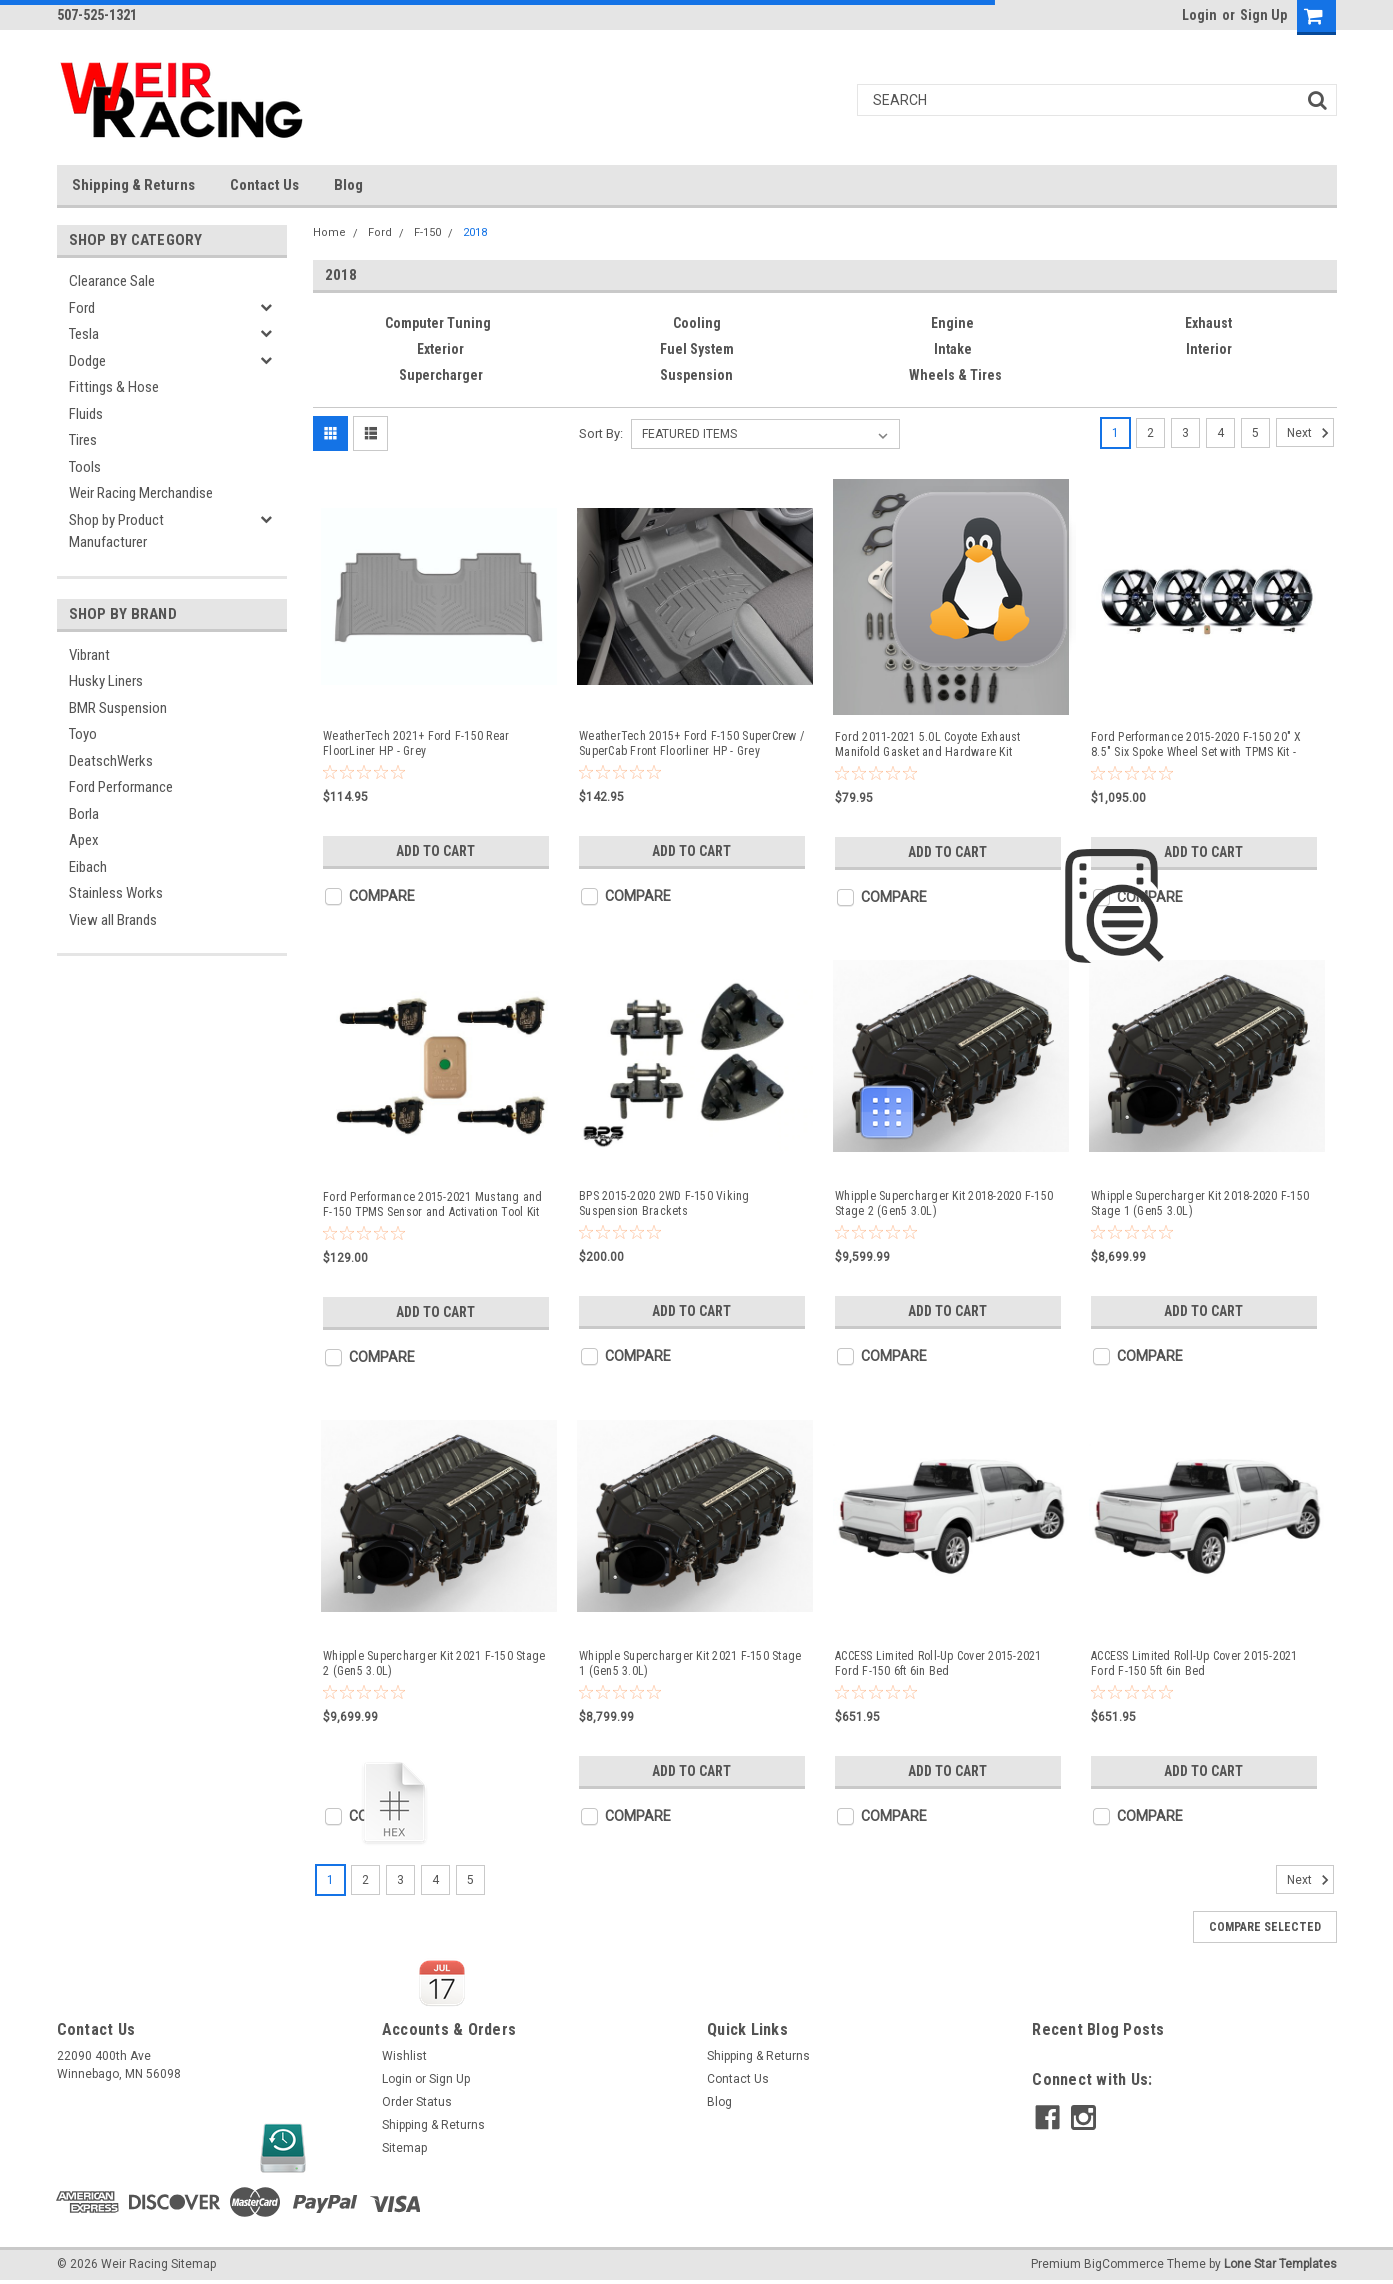  I want to click on open the system log viewer app, so click(1115, 906).